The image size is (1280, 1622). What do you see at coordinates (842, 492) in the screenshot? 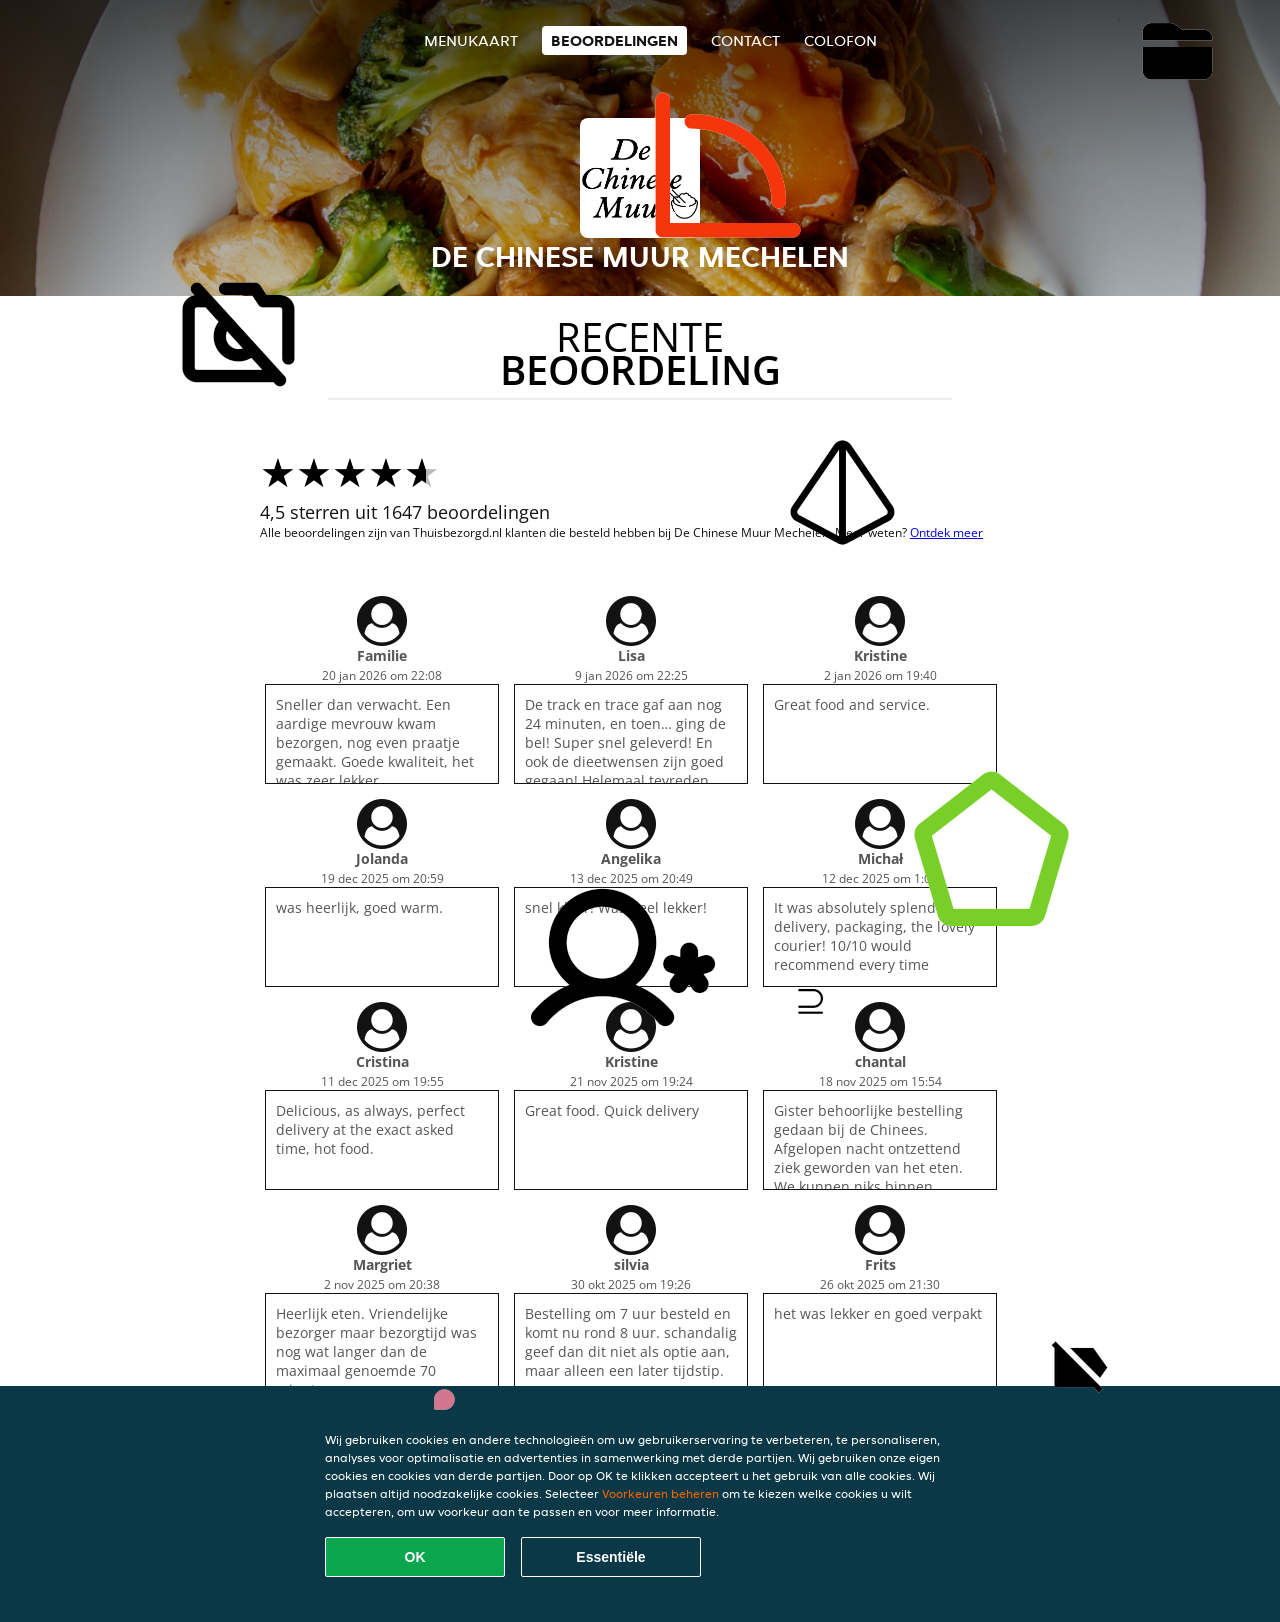
I see `access 3D modeling or rendering tools` at bounding box center [842, 492].